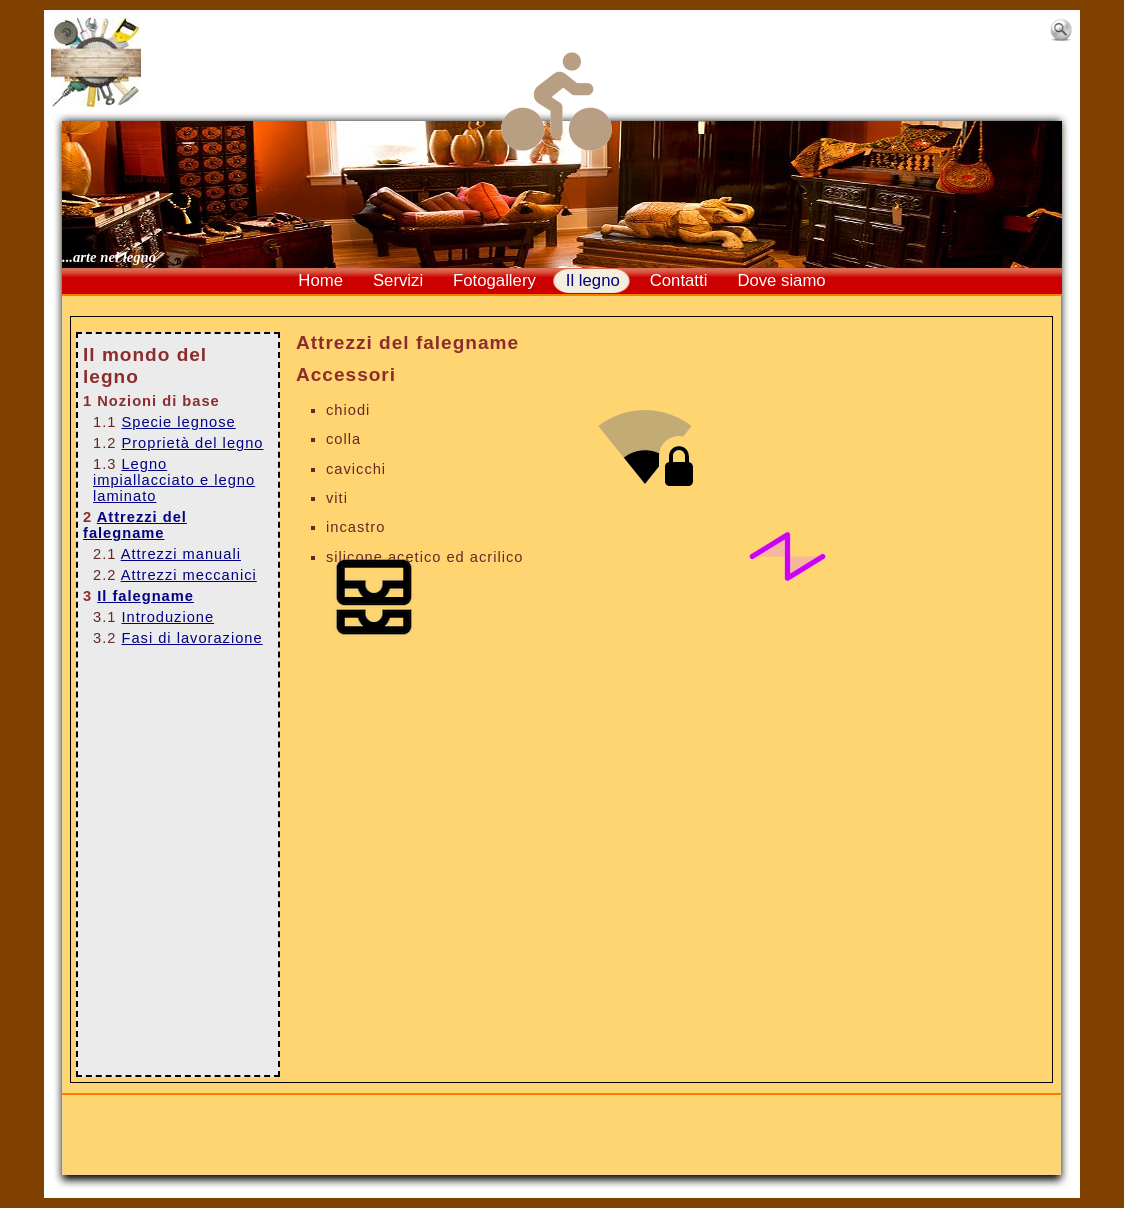 The height and width of the screenshot is (1208, 1124). Describe the element at coordinates (374, 597) in the screenshot. I see `view all inboxes in one place` at that location.